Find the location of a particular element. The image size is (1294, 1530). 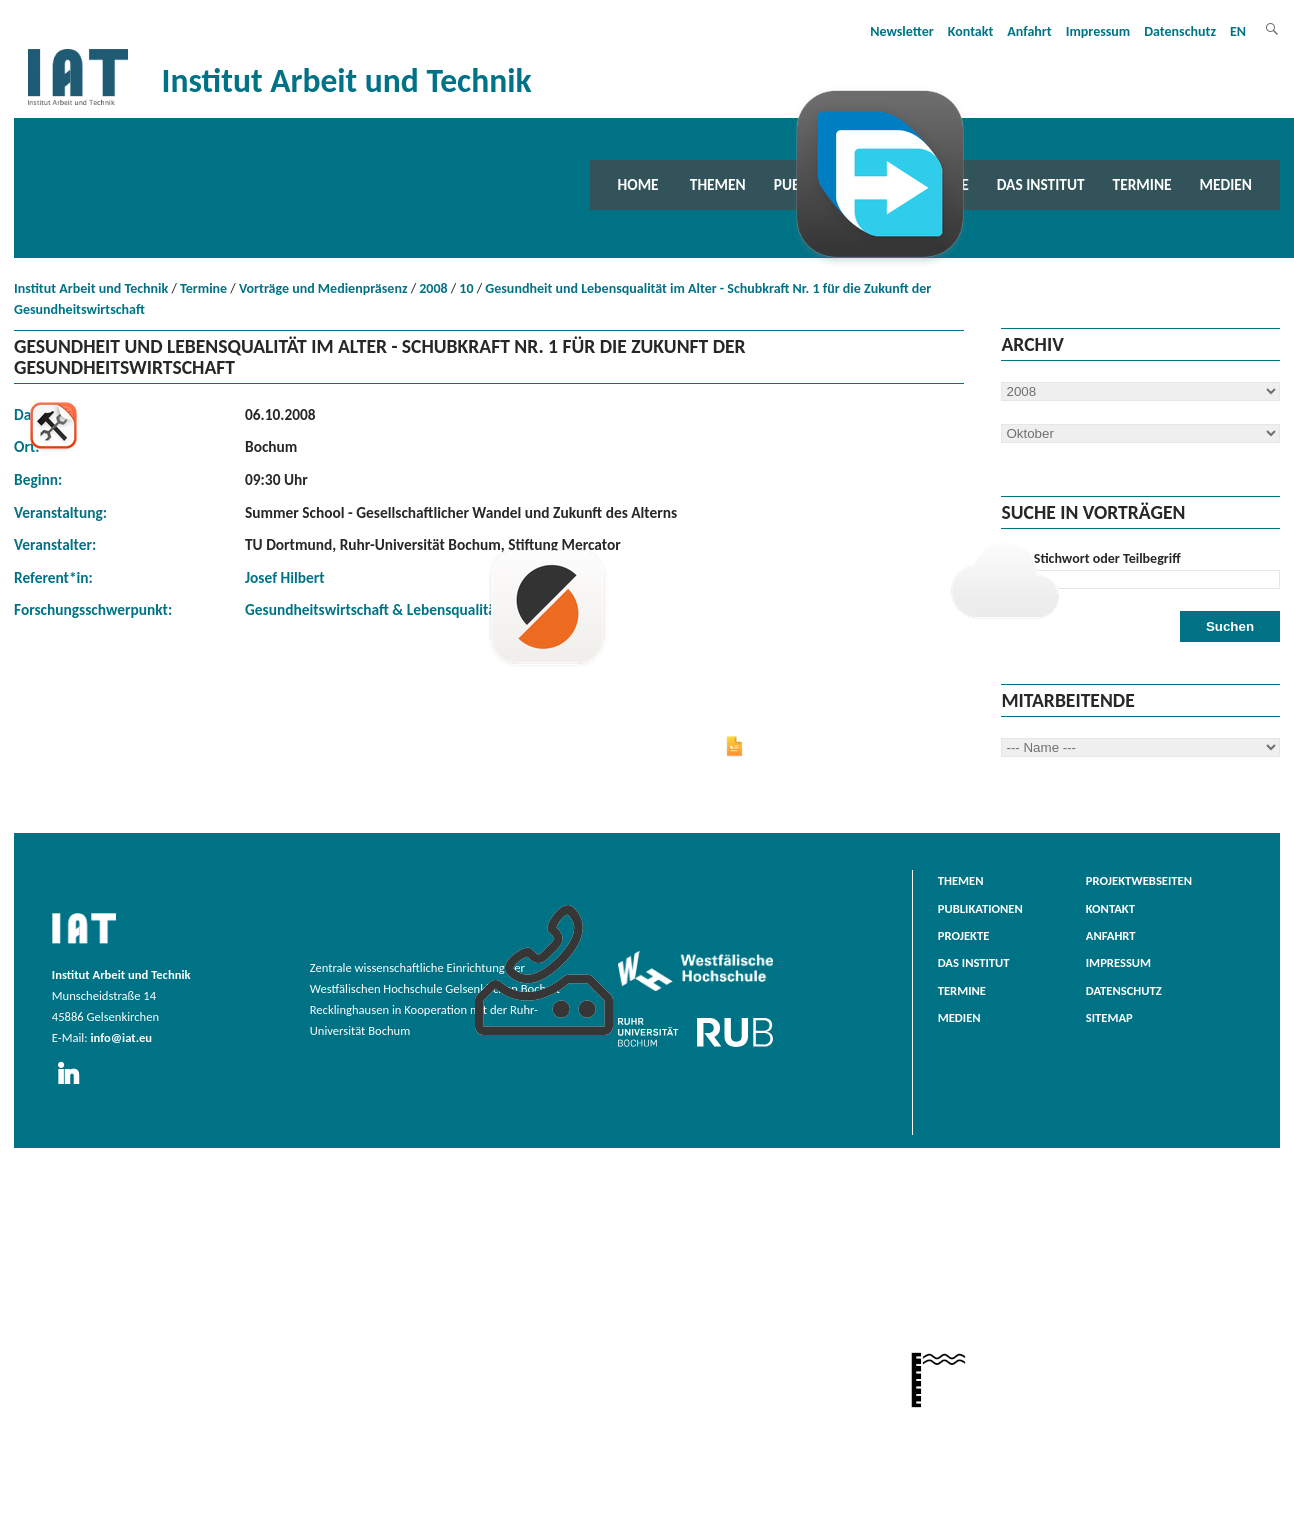

indicates high tide water level is located at coordinates (937, 1380).